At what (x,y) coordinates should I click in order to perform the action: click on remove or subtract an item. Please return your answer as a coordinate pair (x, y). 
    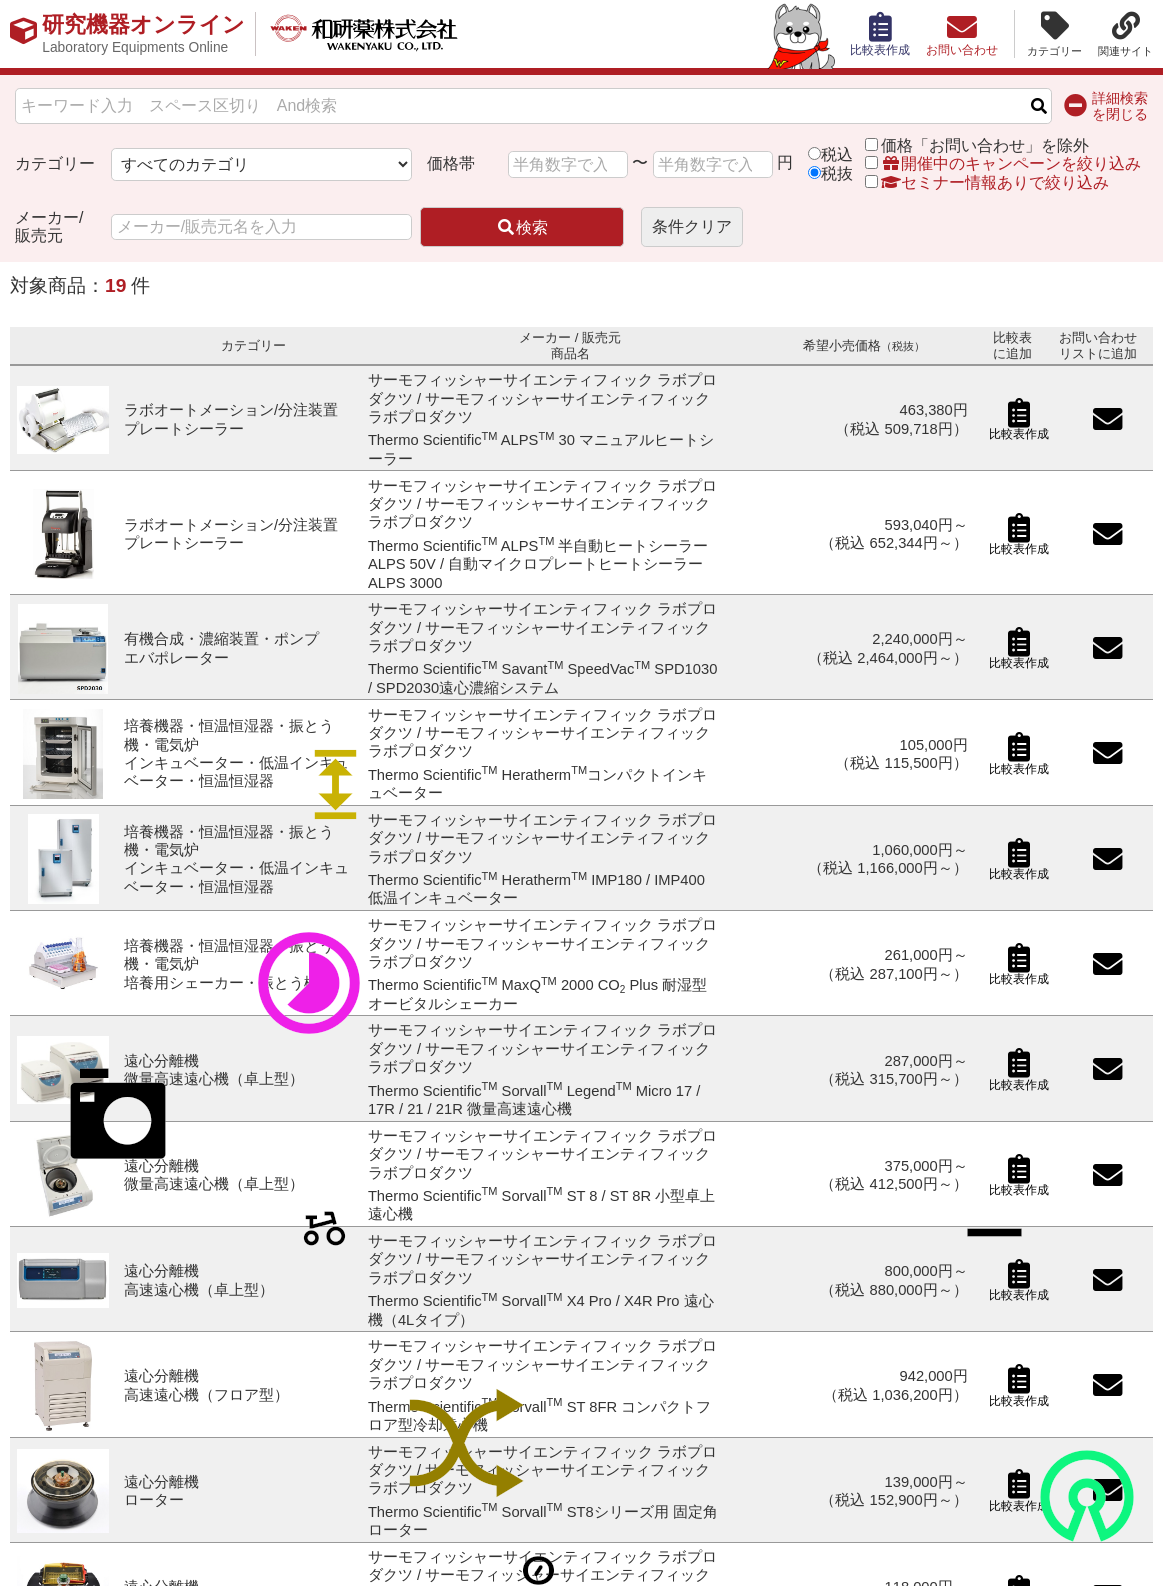
    Looking at the image, I should click on (994, 1232).